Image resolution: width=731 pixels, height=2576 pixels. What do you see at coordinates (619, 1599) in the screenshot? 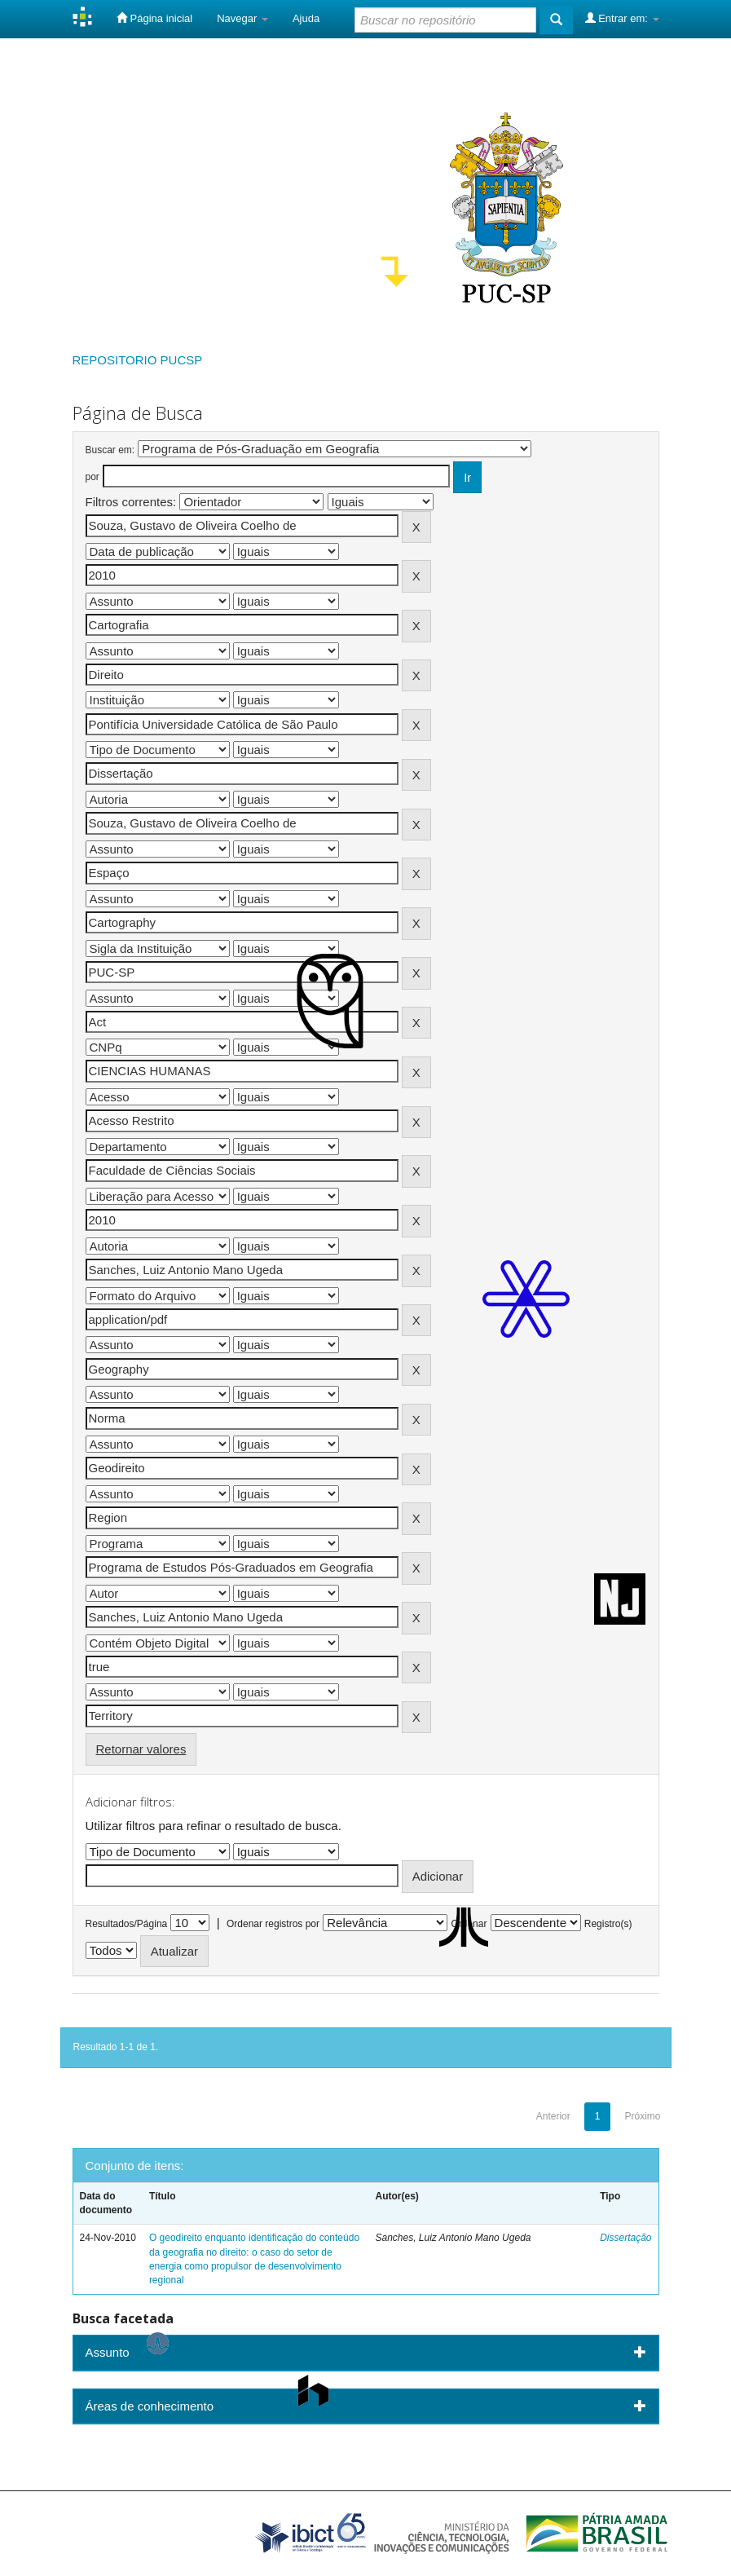
I see `nunjucks templating engine logo` at bounding box center [619, 1599].